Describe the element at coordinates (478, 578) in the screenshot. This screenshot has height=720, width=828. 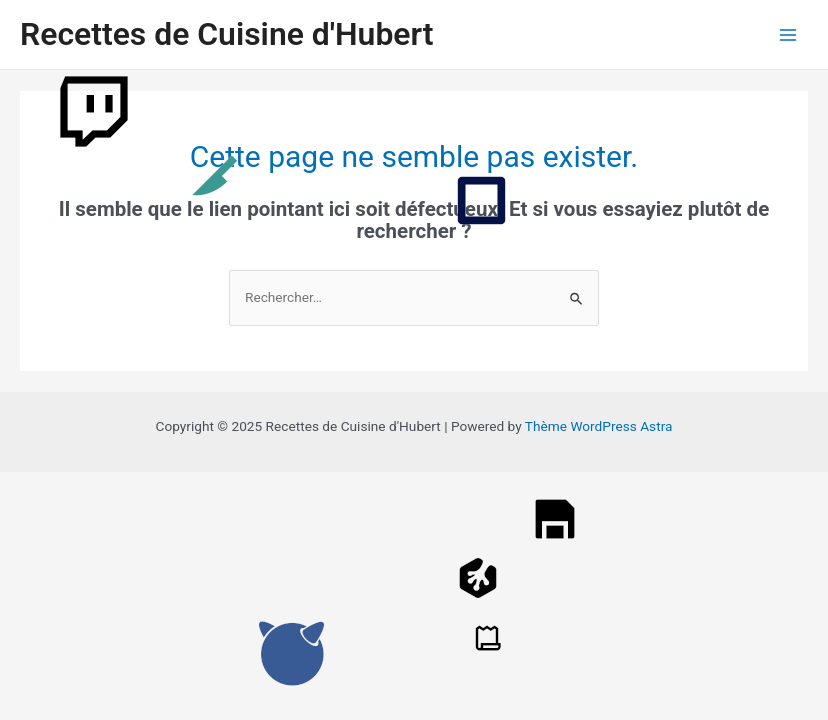
I see `link to Treehouse learning platform` at that location.